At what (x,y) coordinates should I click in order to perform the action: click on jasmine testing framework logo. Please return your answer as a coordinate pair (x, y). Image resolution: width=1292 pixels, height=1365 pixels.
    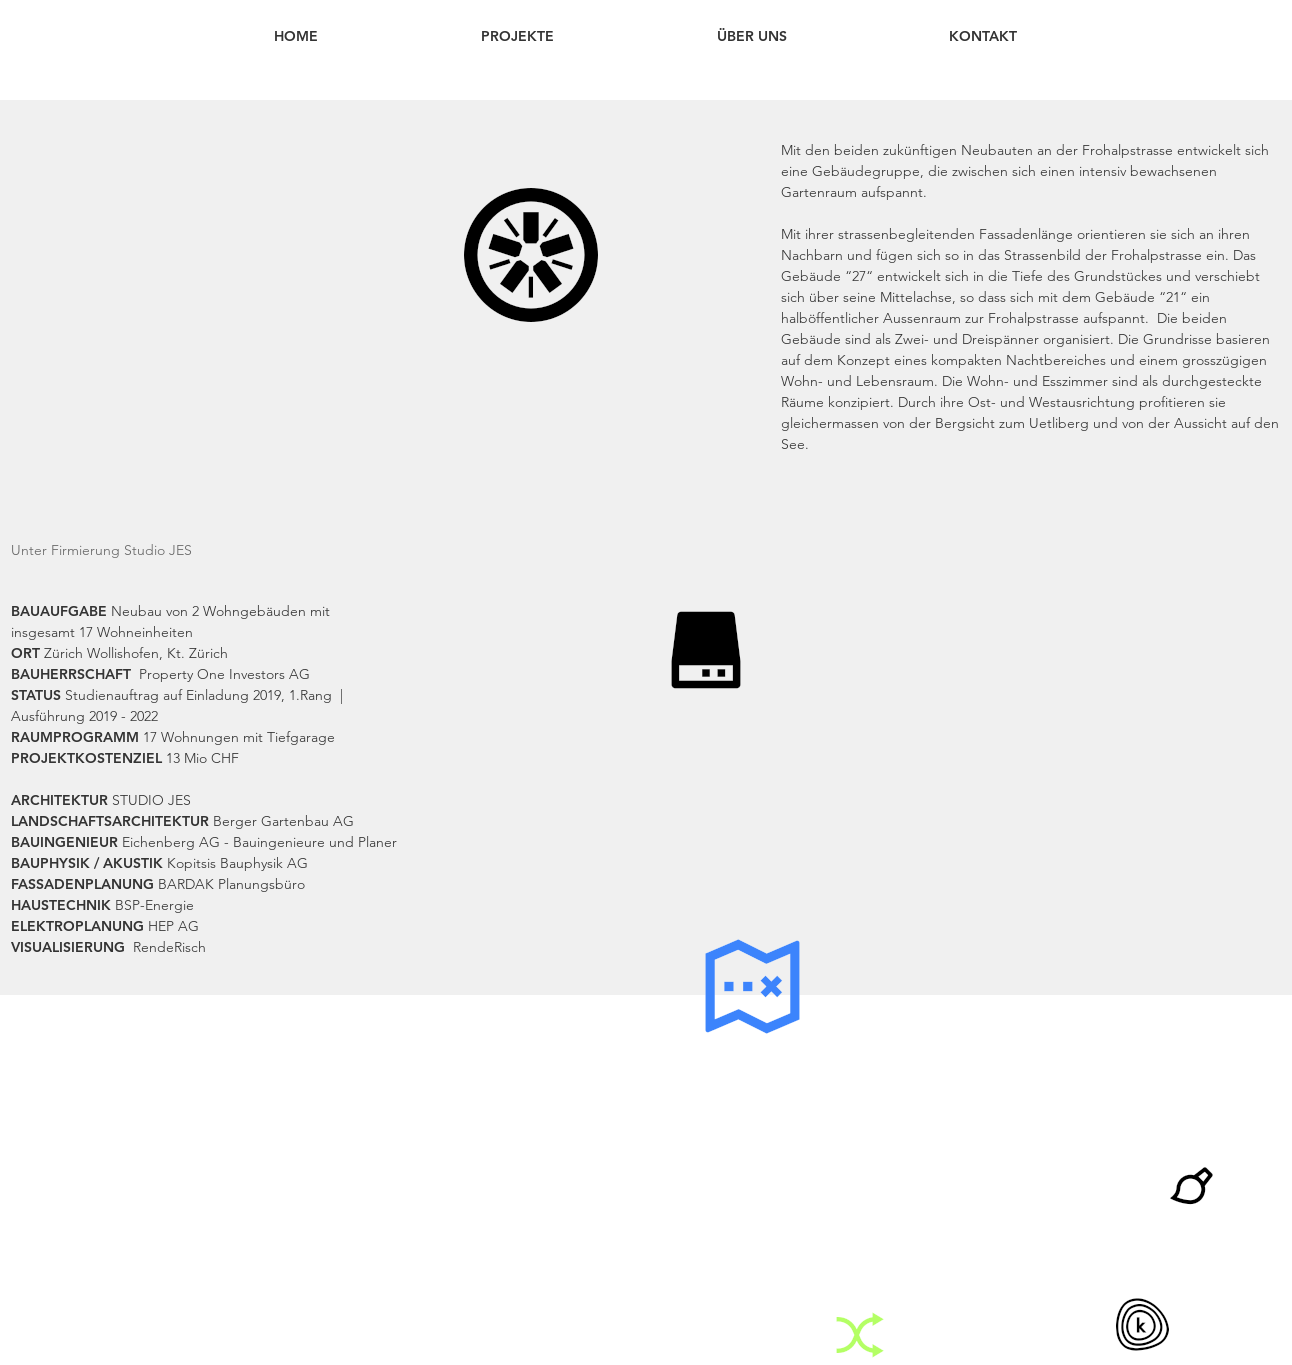
    Looking at the image, I should click on (531, 255).